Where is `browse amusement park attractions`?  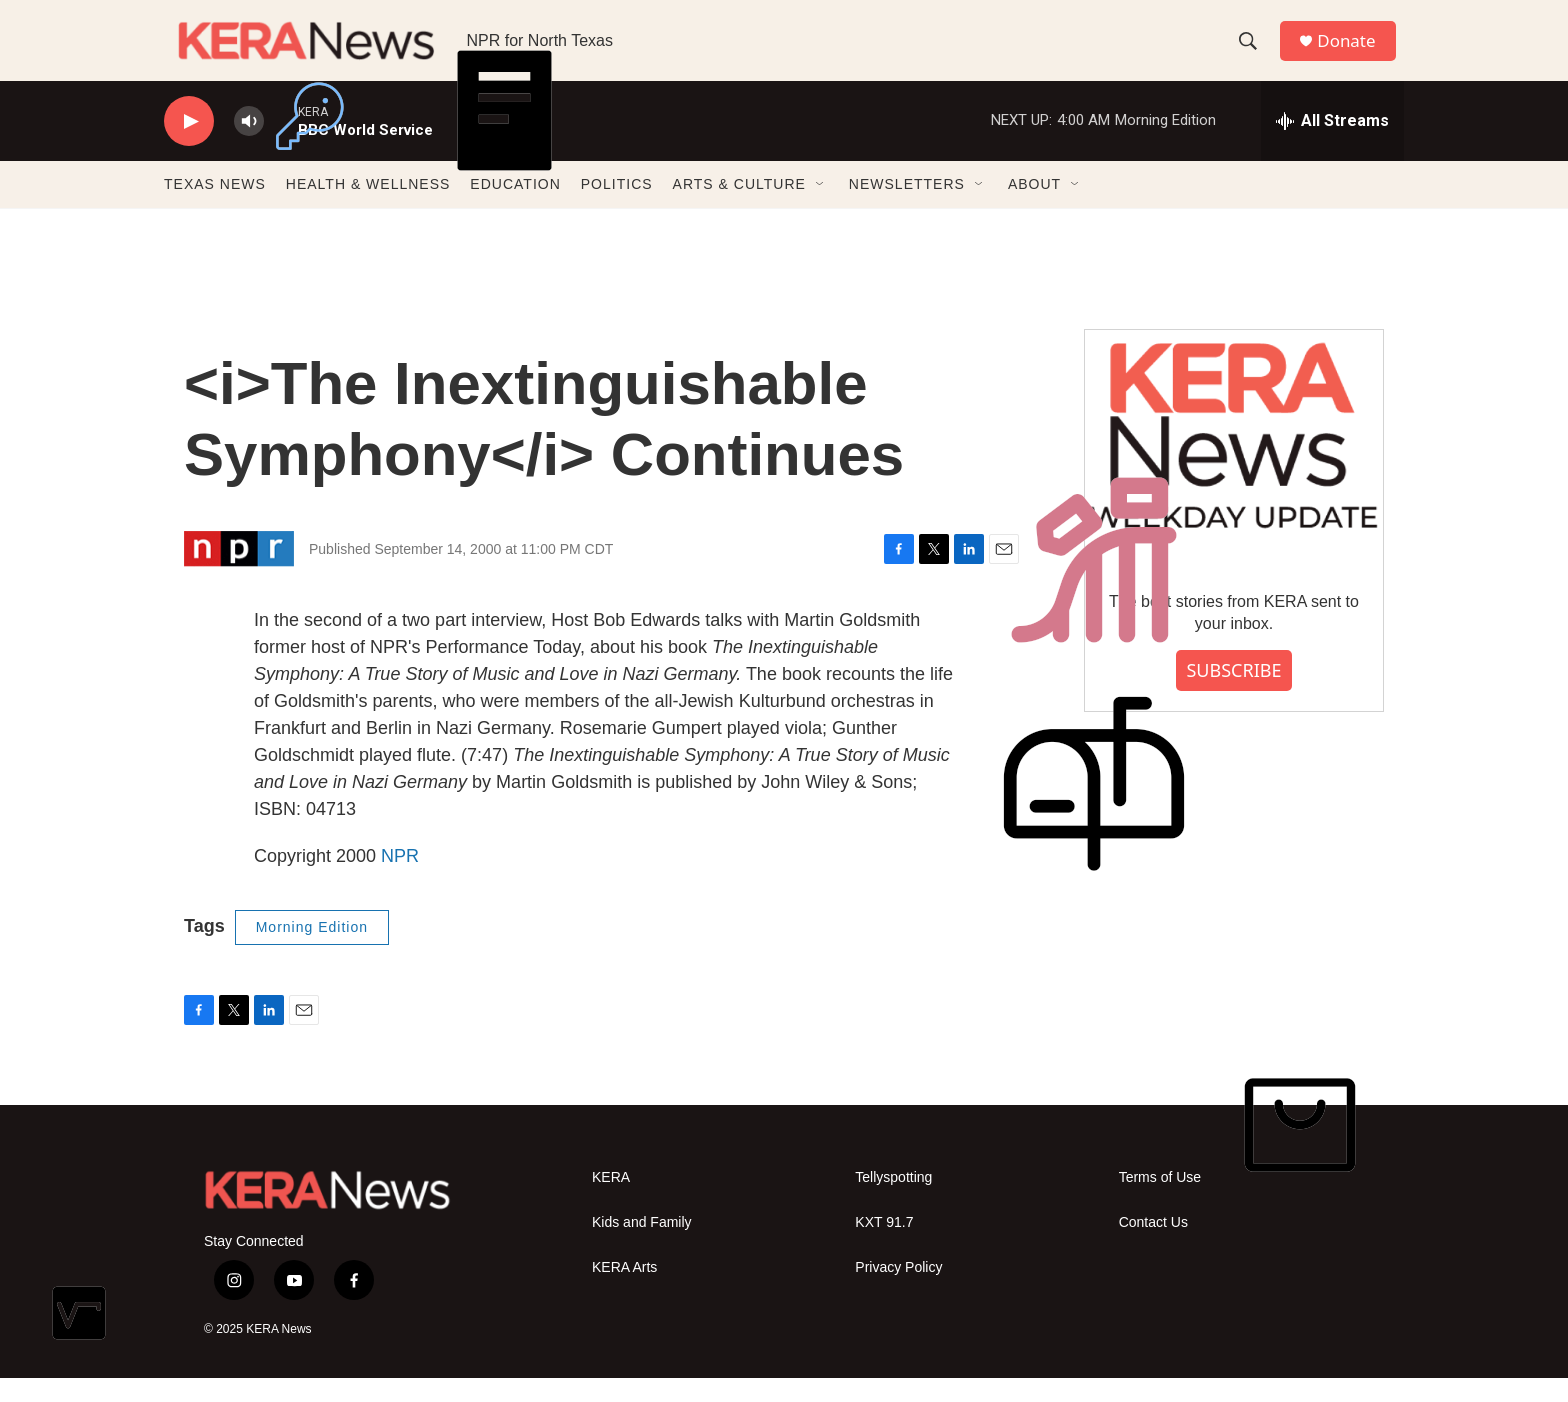
browse amusement park attractions is located at coordinates (1094, 560).